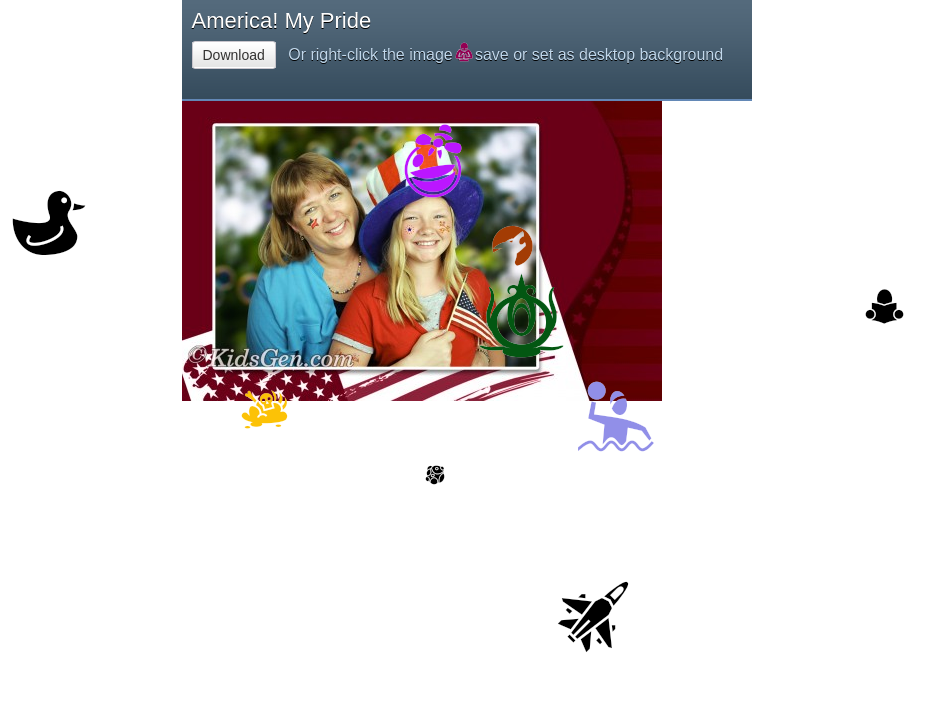 The width and height of the screenshot is (933, 720). What do you see at coordinates (464, 52) in the screenshot?
I see `access prayer or meditation features` at bounding box center [464, 52].